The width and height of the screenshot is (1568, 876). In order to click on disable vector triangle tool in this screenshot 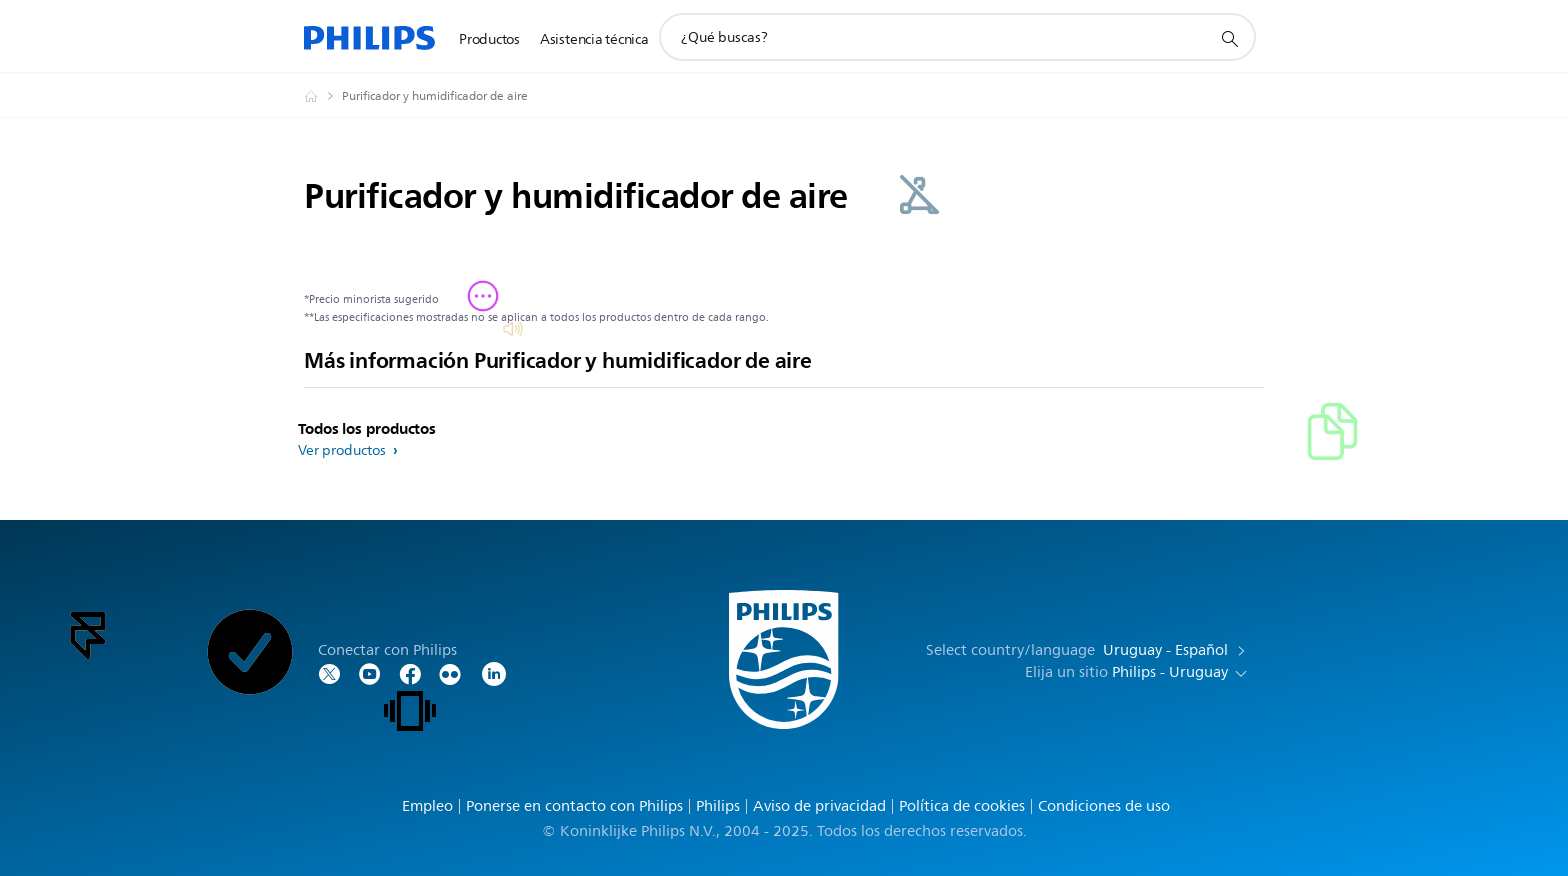, I will do `click(919, 194)`.